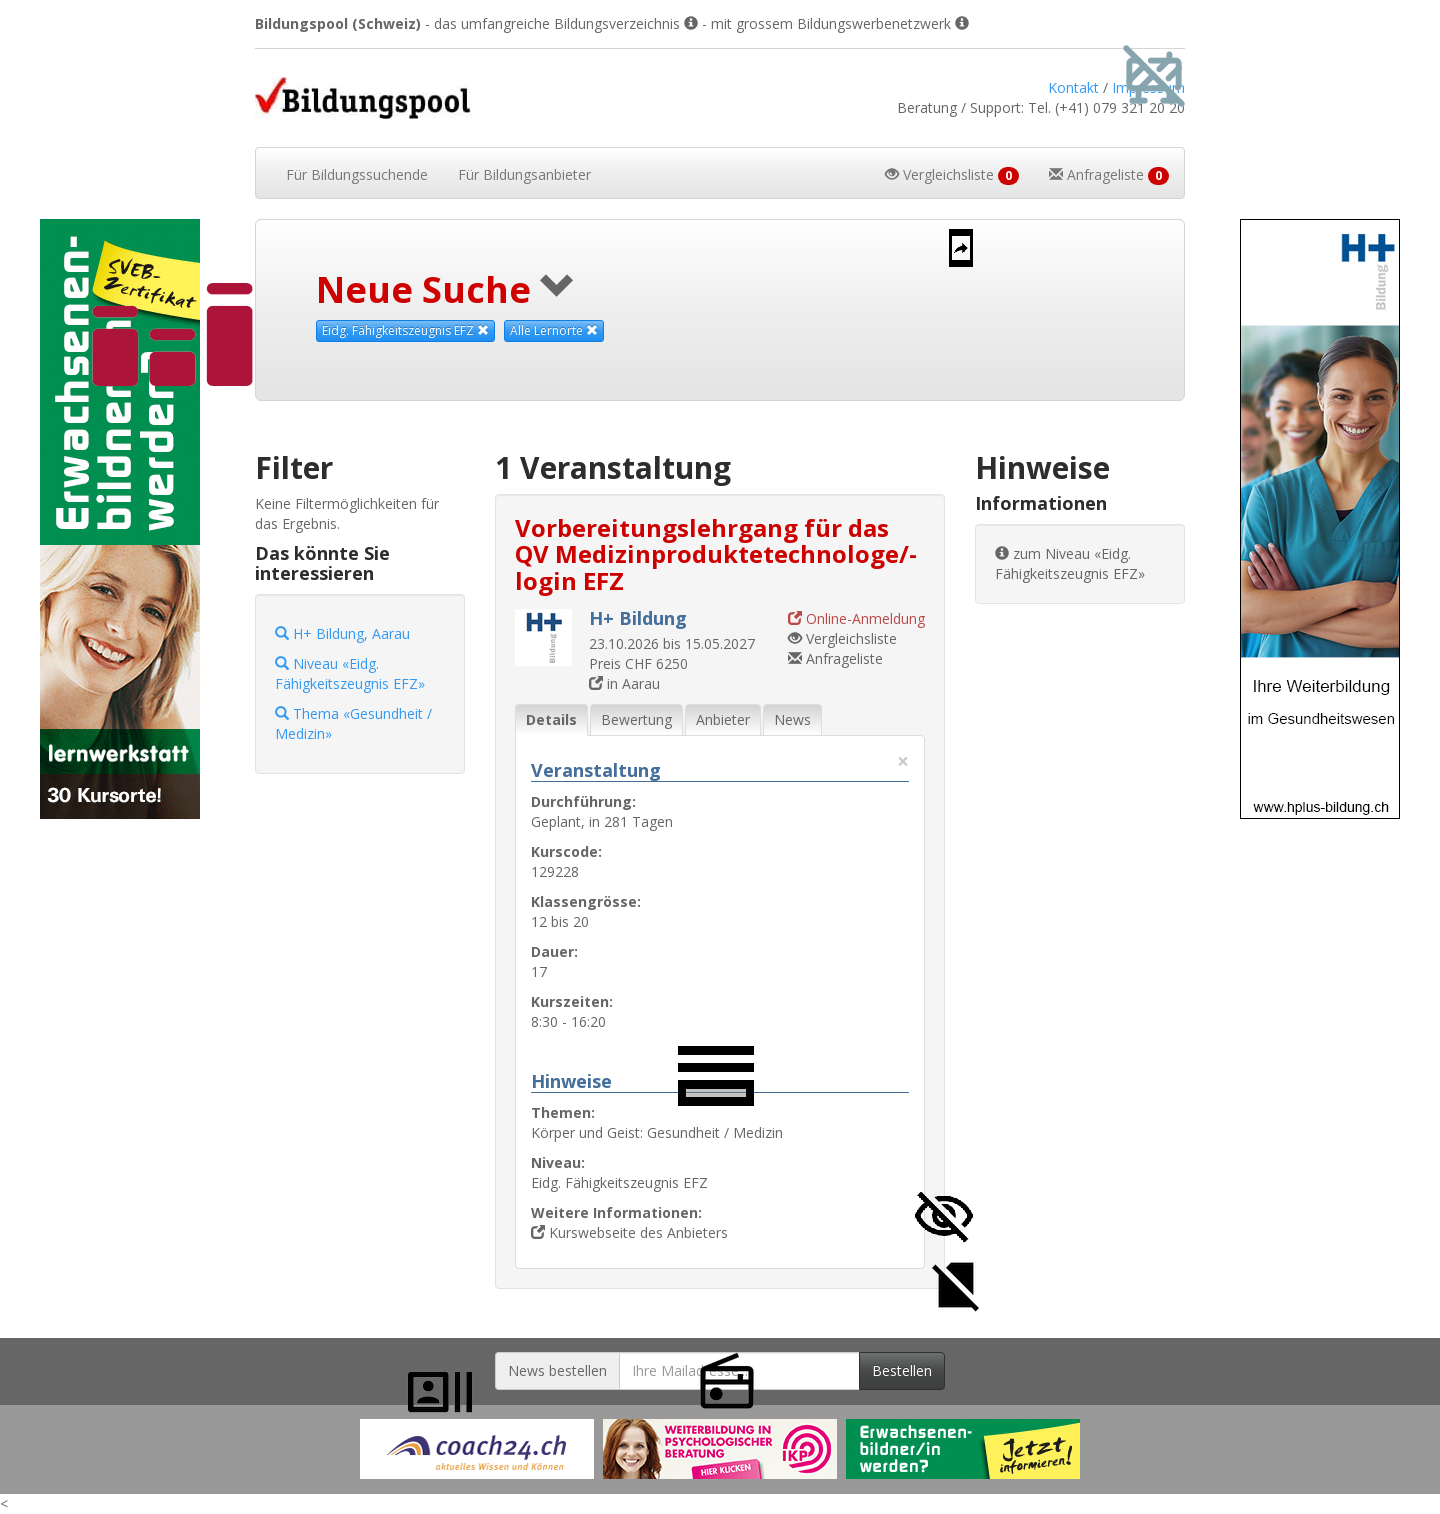 This screenshot has width=1440, height=1514. I want to click on split view horizontally, so click(716, 1076).